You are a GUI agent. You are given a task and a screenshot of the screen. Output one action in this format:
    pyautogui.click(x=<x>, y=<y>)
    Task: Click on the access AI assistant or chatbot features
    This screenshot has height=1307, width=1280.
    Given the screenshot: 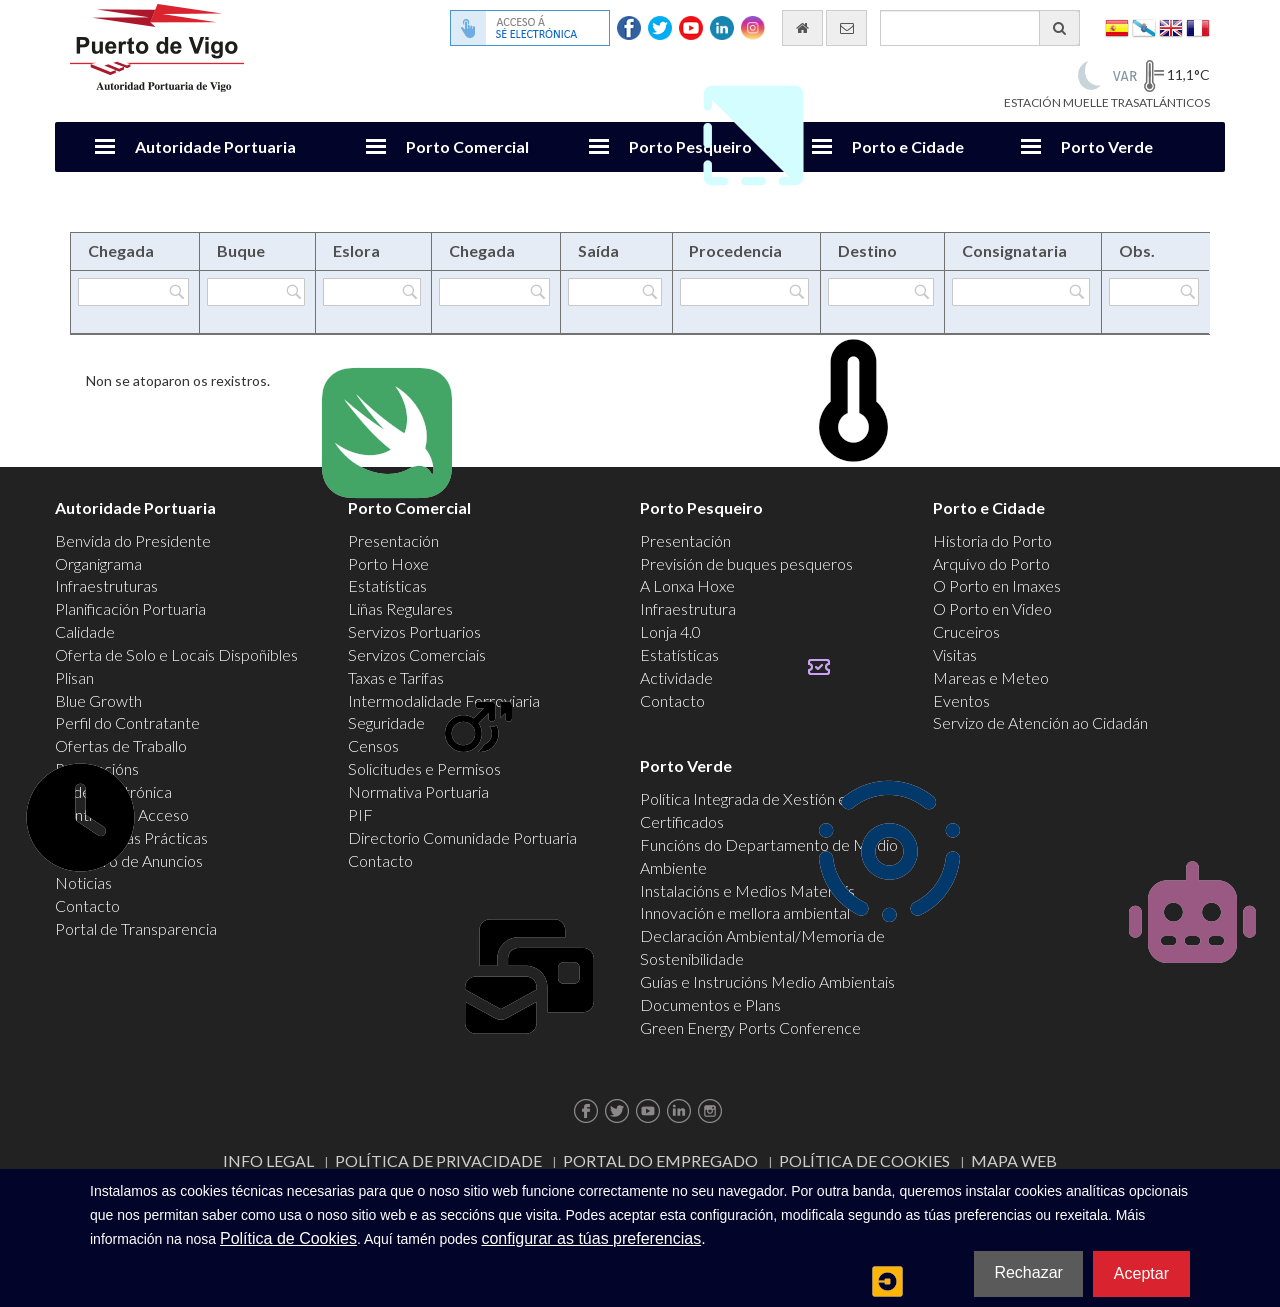 What is the action you would take?
    pyautogui.click(x=1192, y=918)
    